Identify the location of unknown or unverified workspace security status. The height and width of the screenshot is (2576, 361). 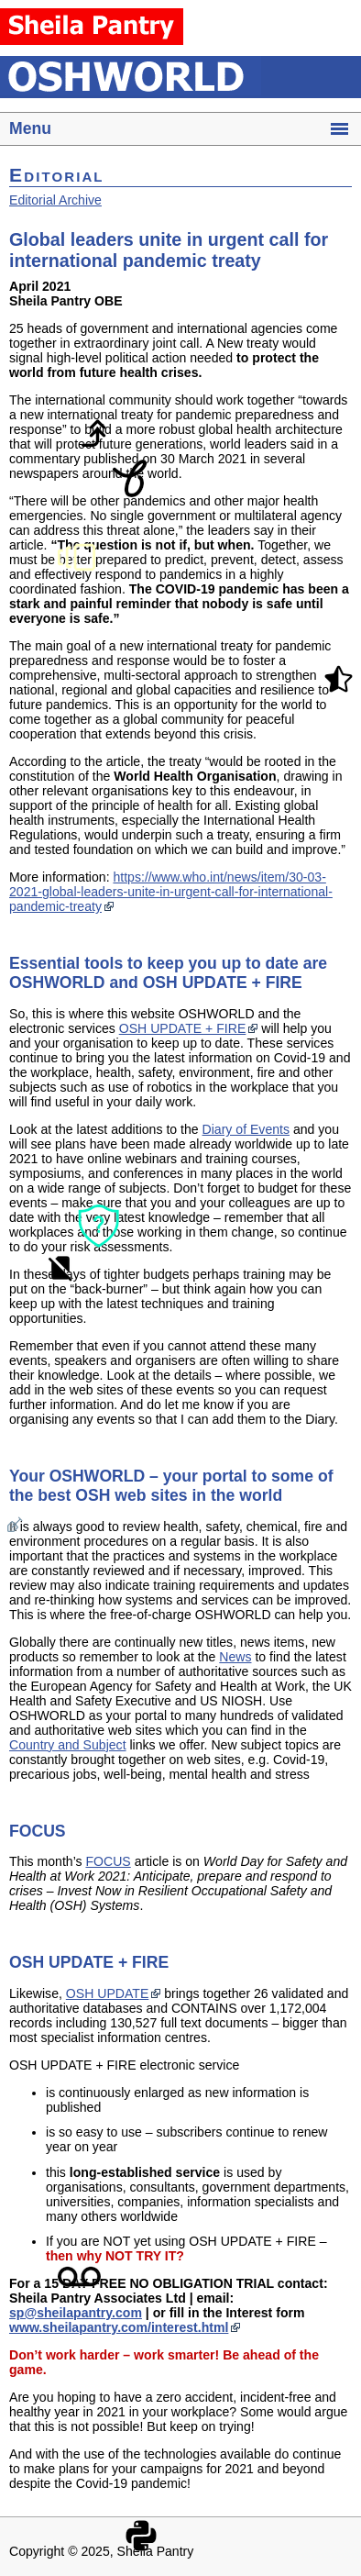
(98, 1226).